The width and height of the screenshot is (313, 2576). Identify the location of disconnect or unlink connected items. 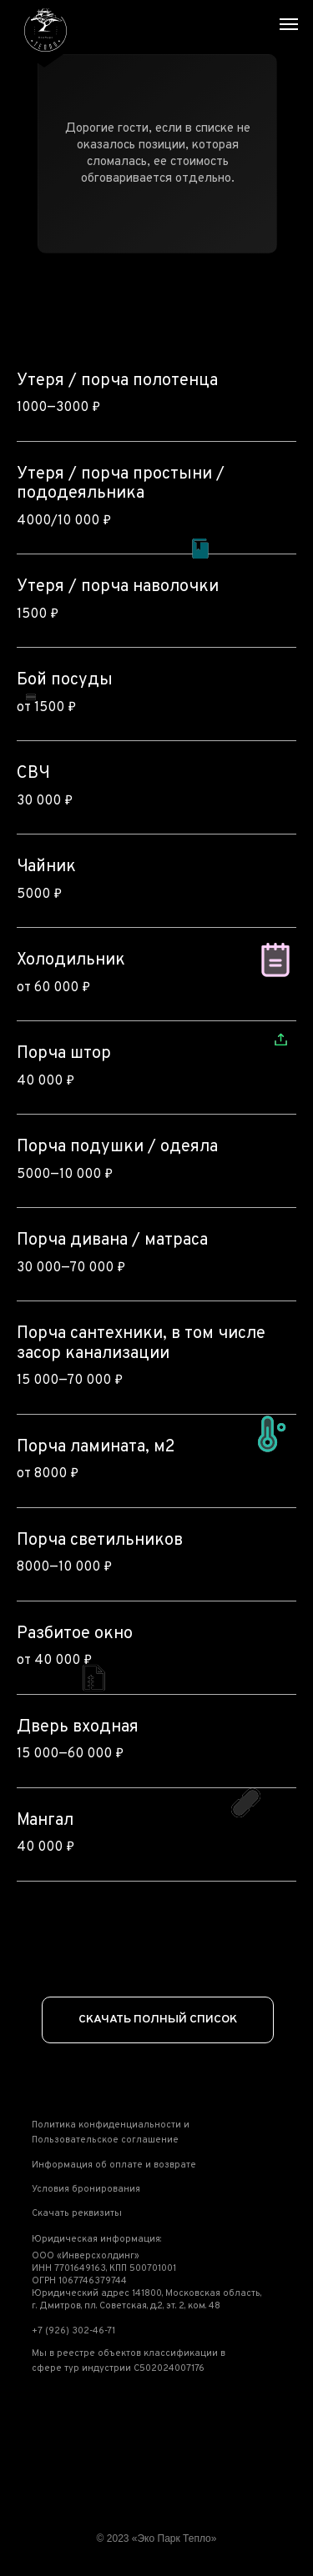
(245, 1802).